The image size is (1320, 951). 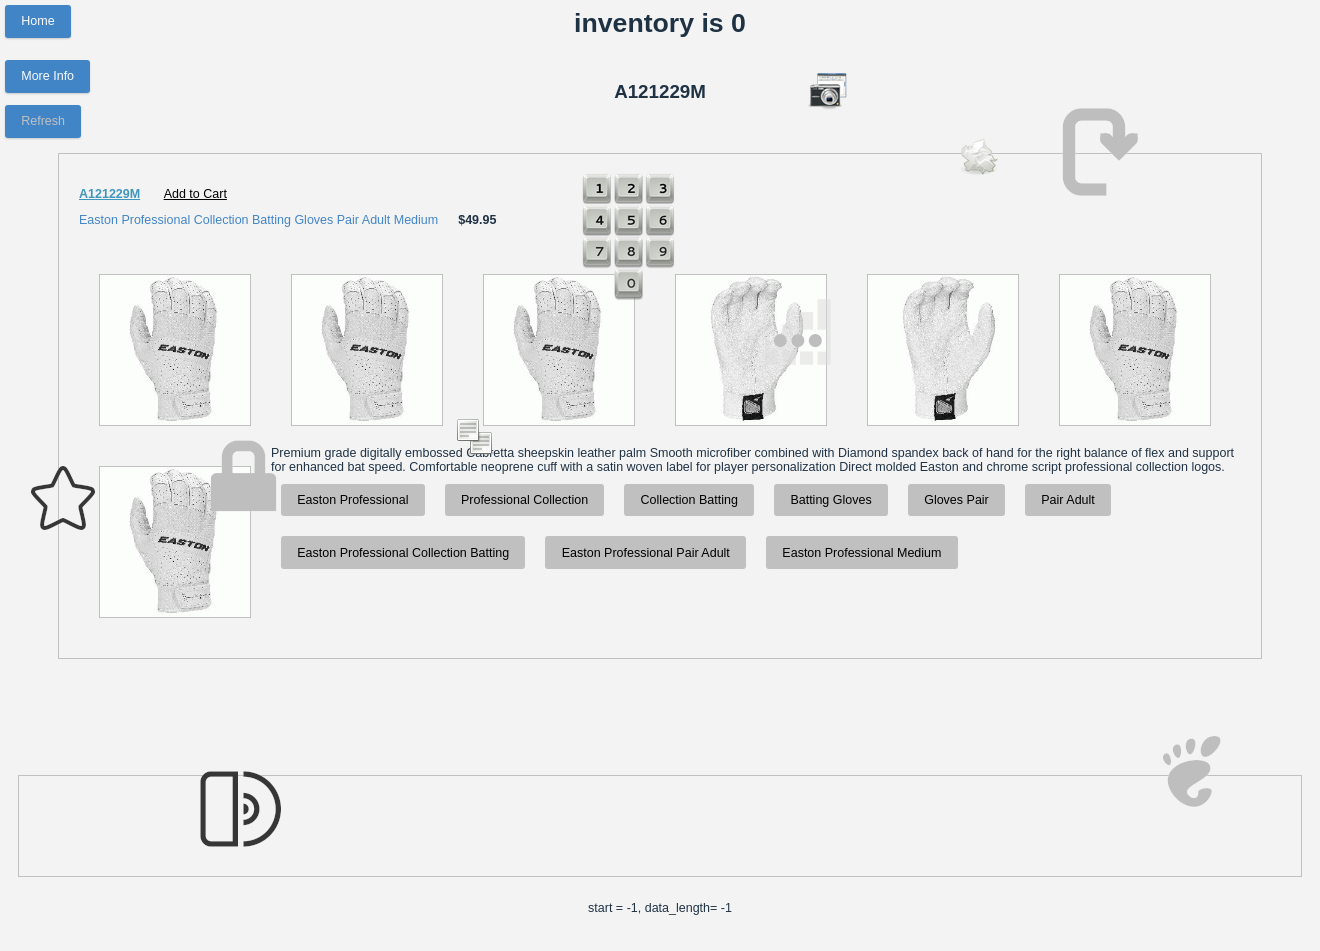 I want to click on access the GNOME desktop home or start menu, so click(x=1189, y=771).